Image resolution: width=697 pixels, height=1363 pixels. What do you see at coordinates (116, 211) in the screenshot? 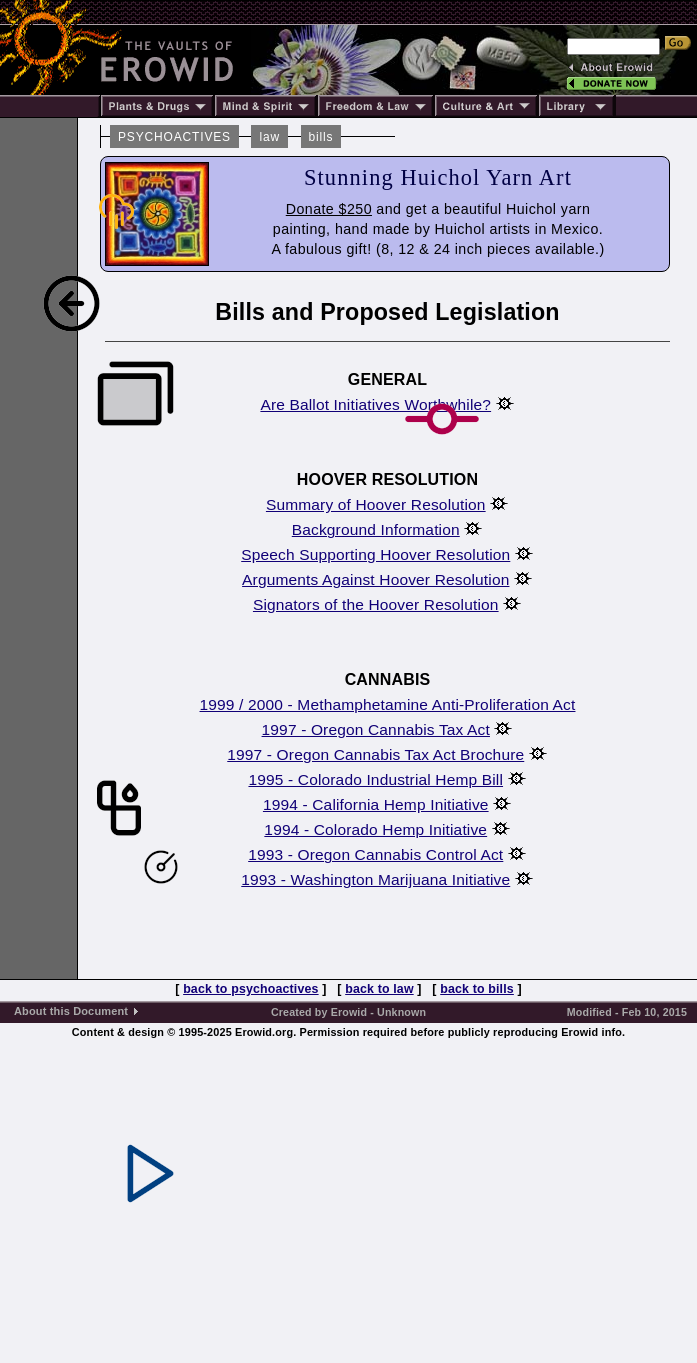
I see `indicates rainy weather conditions` at bounding box center [116, 211].